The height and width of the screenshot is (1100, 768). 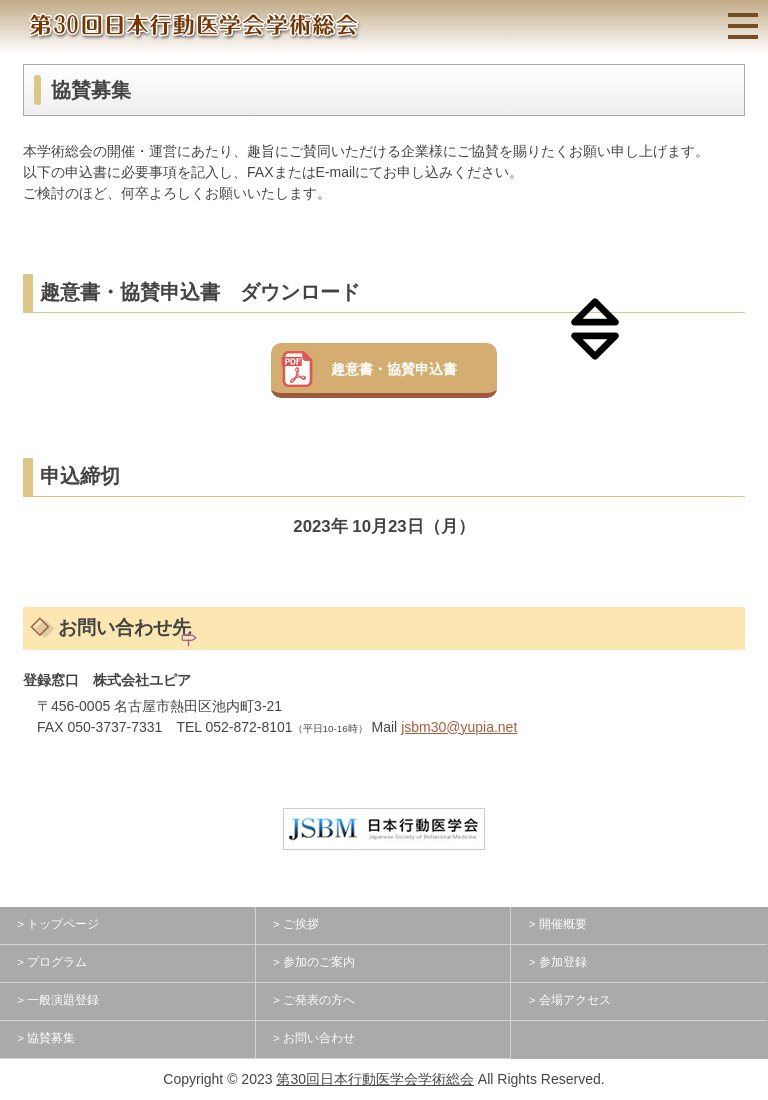 I want to click on expand or collapse a dropdown menu, so click(x=595, y=329).